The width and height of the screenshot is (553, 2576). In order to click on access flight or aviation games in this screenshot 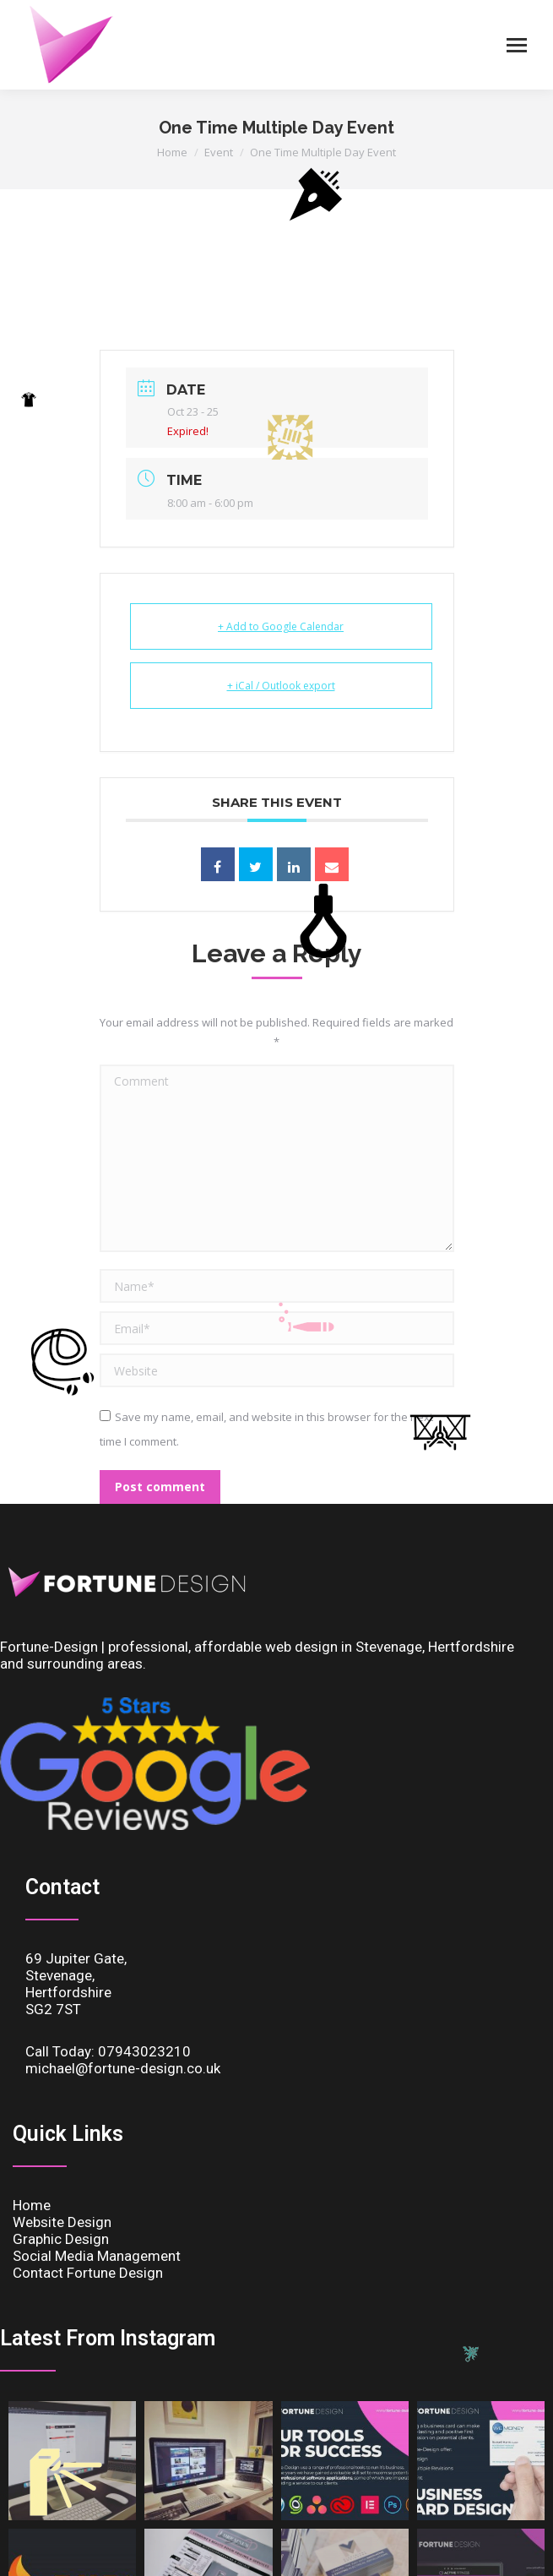, I will do `click(440, 1432)`.